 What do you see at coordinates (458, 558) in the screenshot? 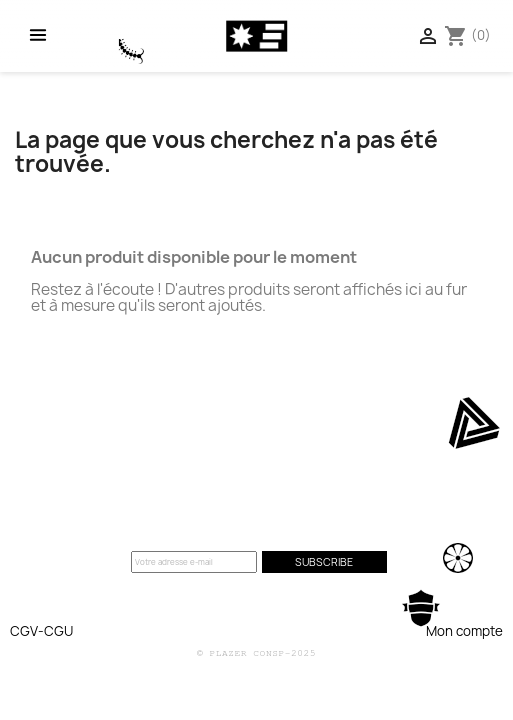
I see `citrus fruit category in a food or grocery app` at bounding box center [458, 558].